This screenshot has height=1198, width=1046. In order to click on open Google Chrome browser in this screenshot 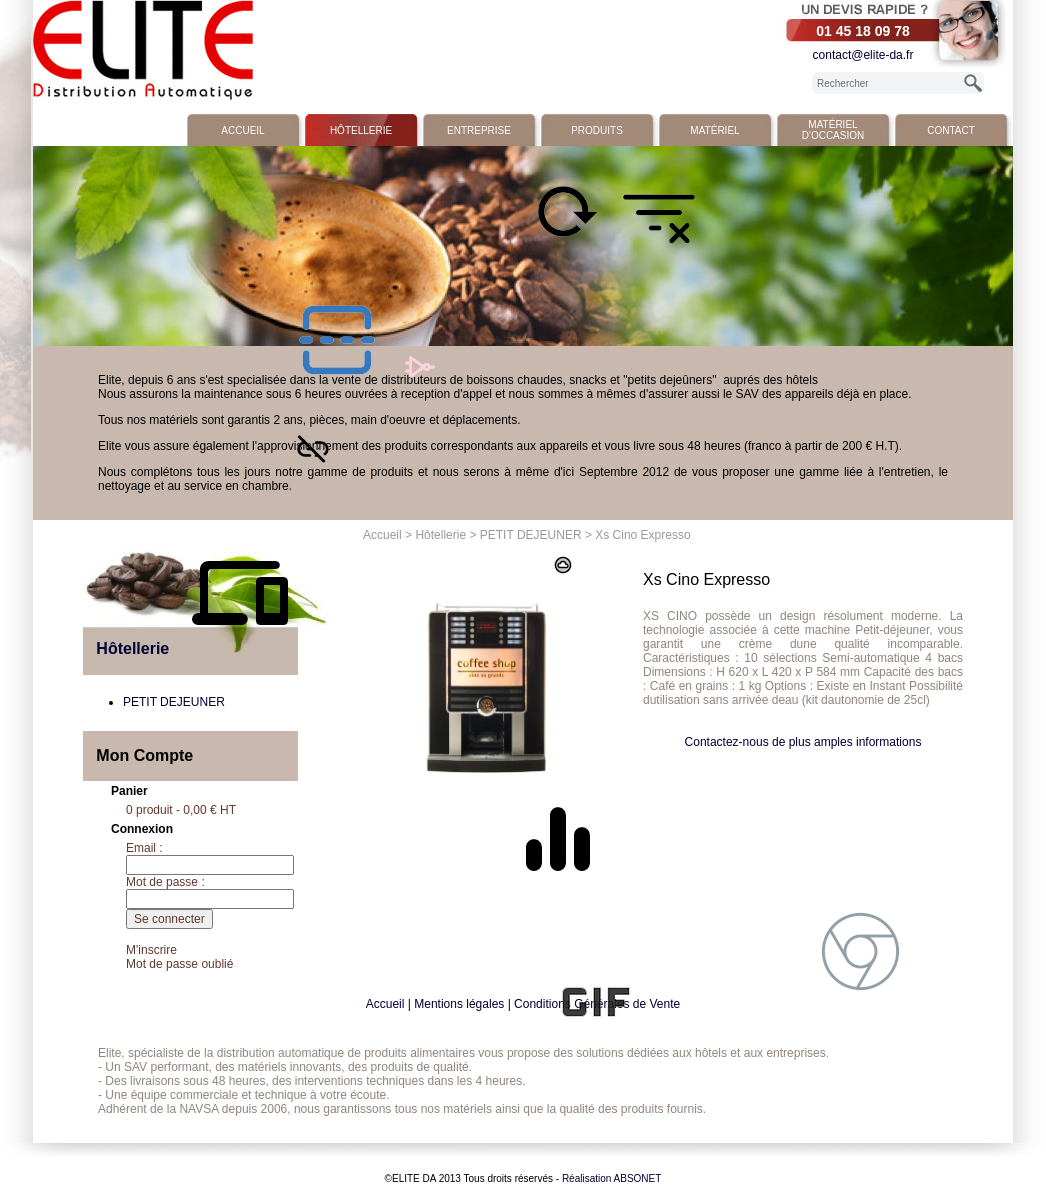, I will do `click(860, 951)`.